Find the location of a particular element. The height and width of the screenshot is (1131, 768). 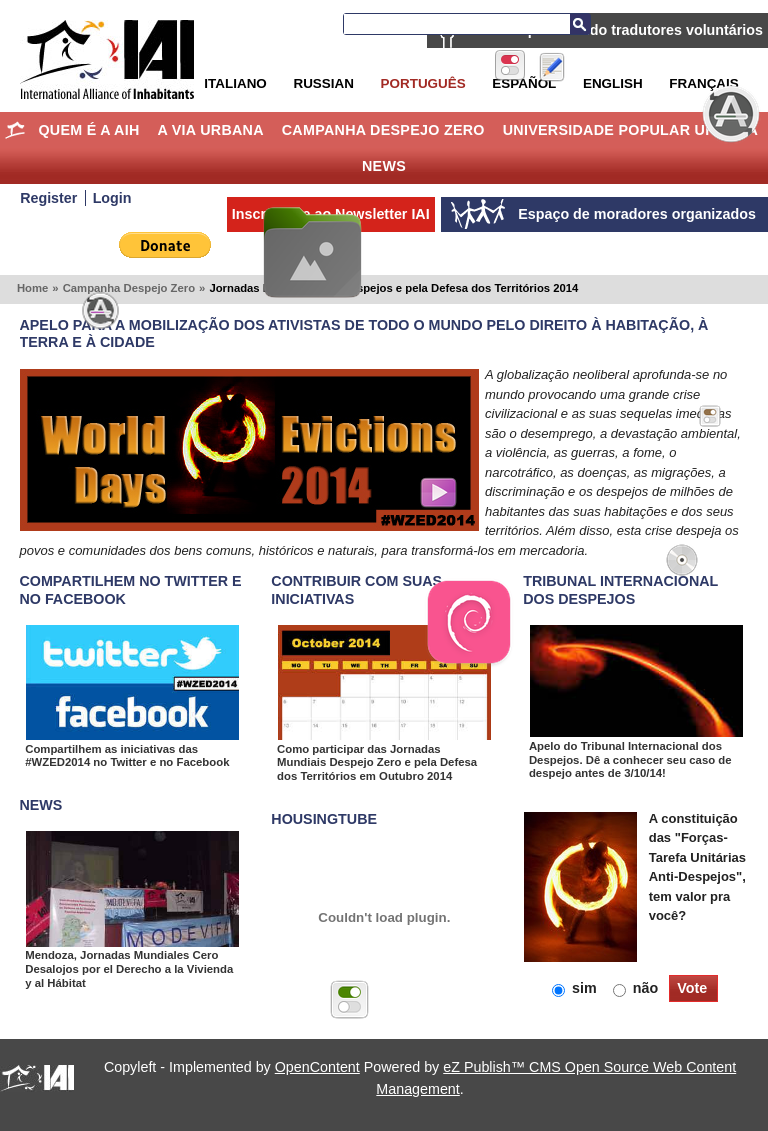

check for available software updates is located at coordinates (100, 310).